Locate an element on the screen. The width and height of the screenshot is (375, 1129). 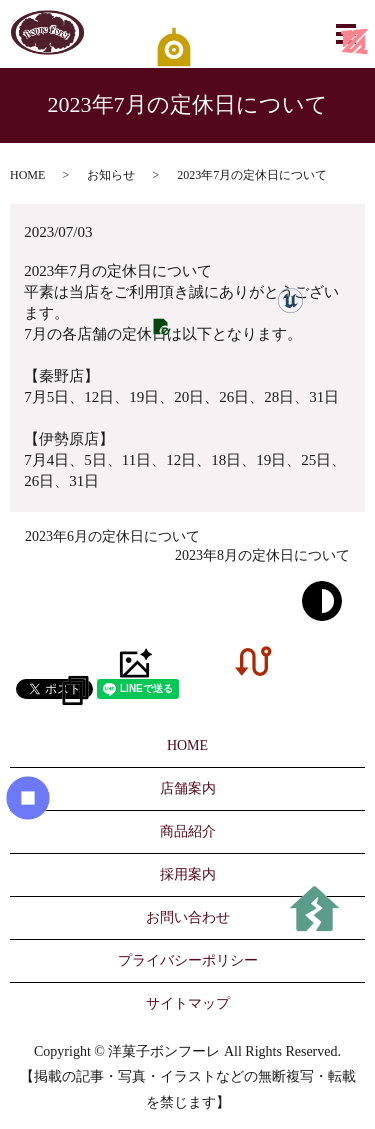
view navigation route between two points is located at coordinates (254, 662).